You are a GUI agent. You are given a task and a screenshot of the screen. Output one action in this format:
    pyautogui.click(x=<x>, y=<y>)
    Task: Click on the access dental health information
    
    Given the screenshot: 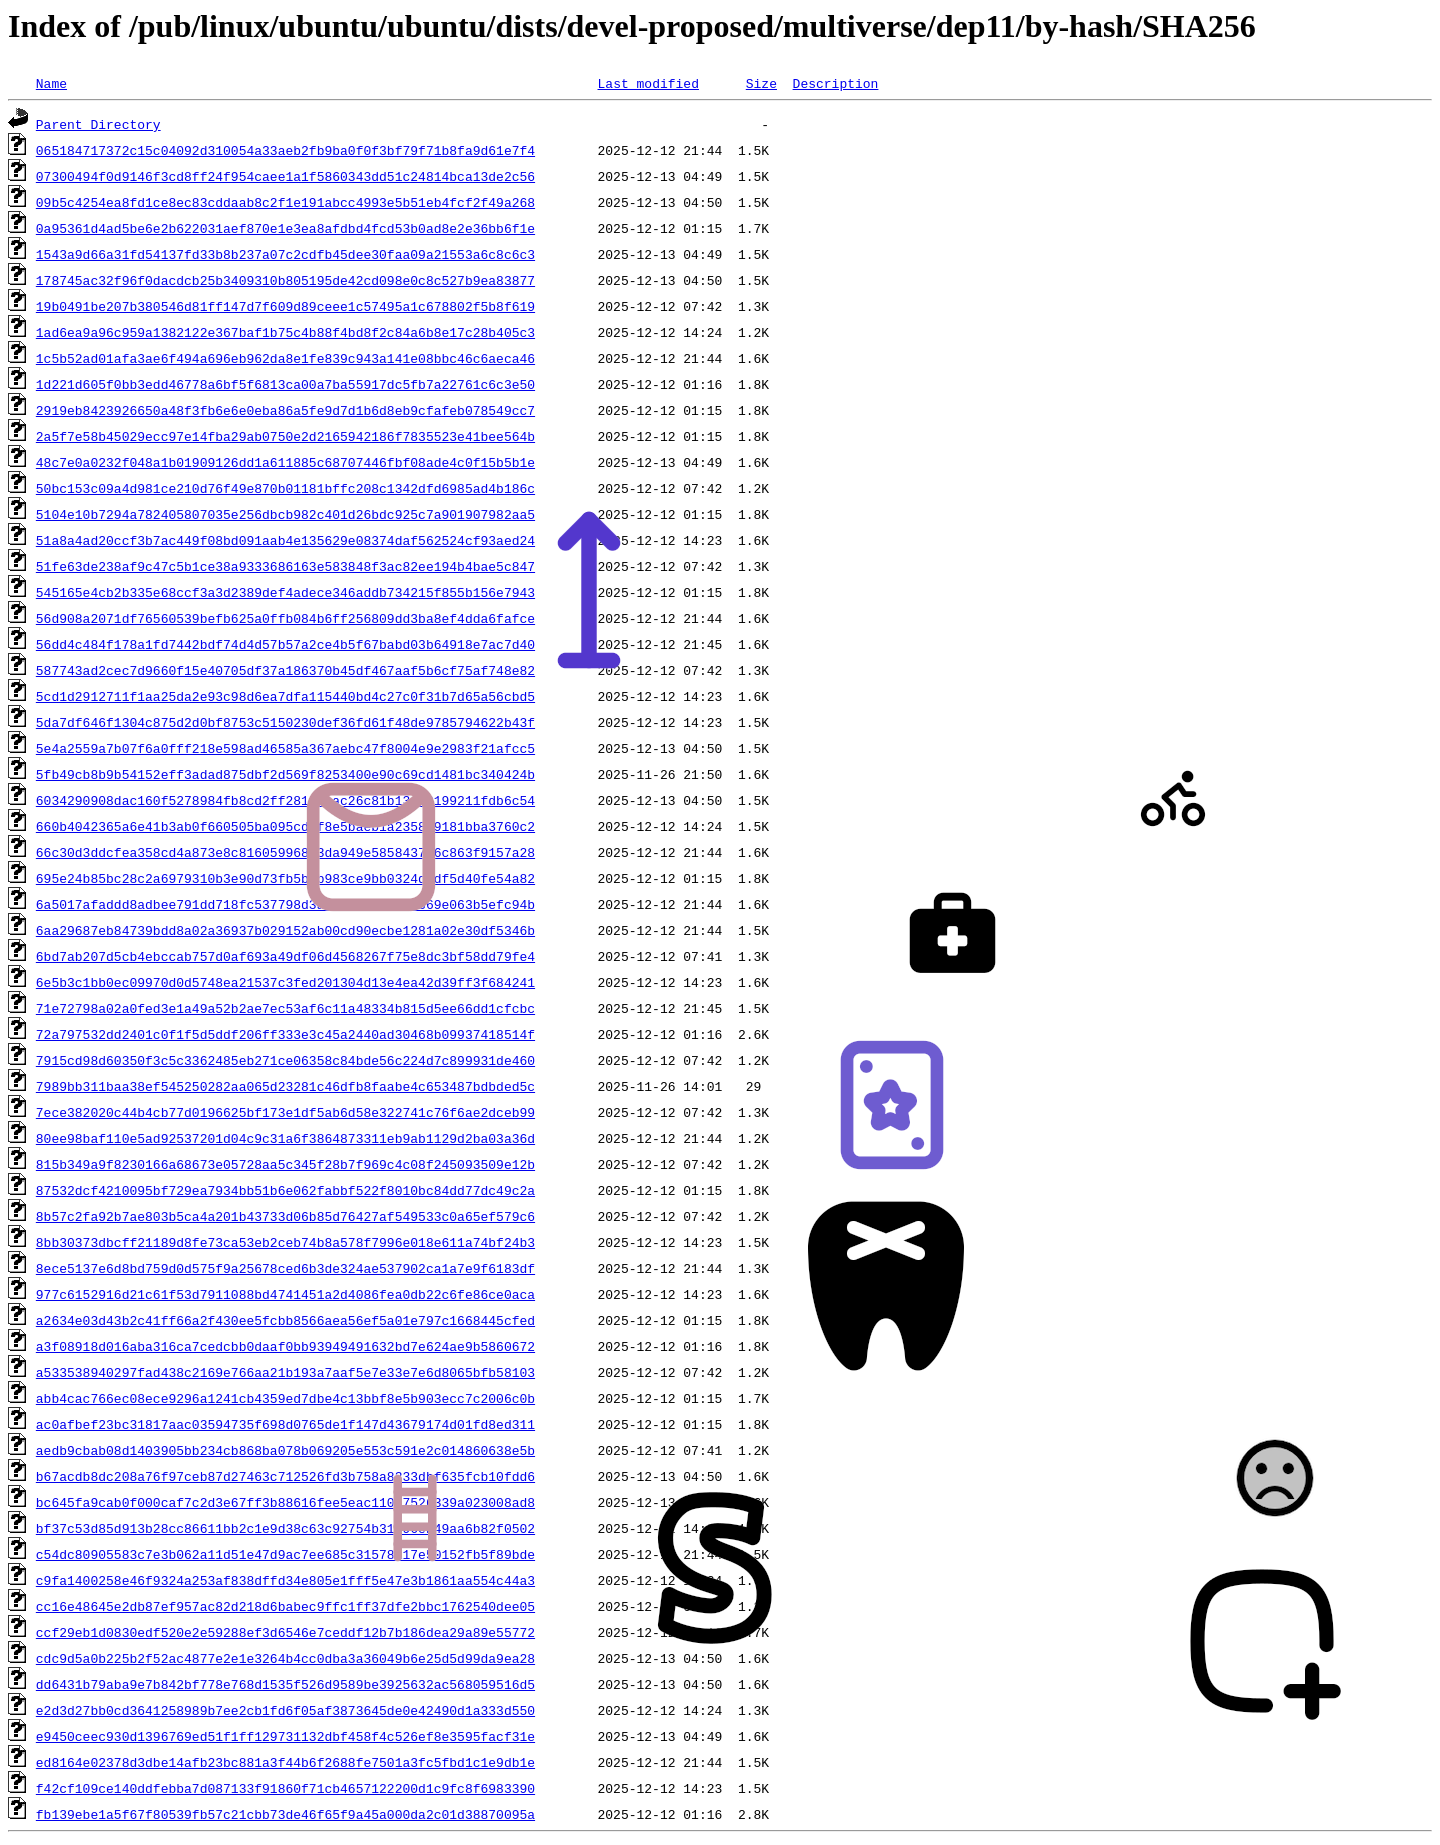 What is the action you would take?
    pyautogui.click(x=886, y=1286)
    